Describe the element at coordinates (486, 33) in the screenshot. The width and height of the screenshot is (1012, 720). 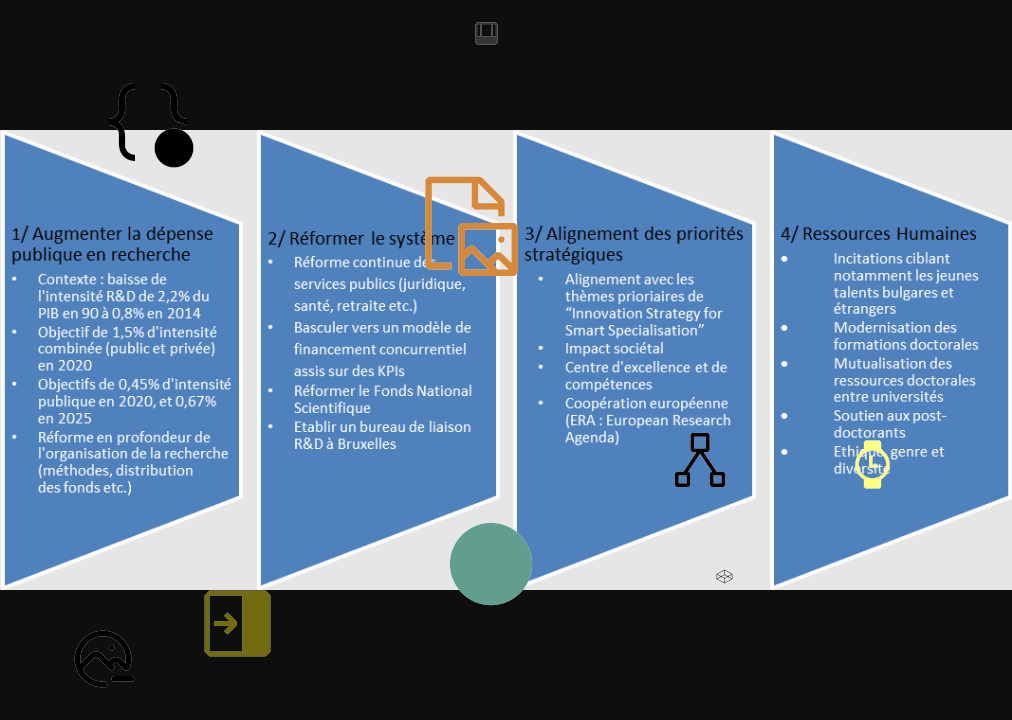
I see `toggle justified panel layout` at that location.